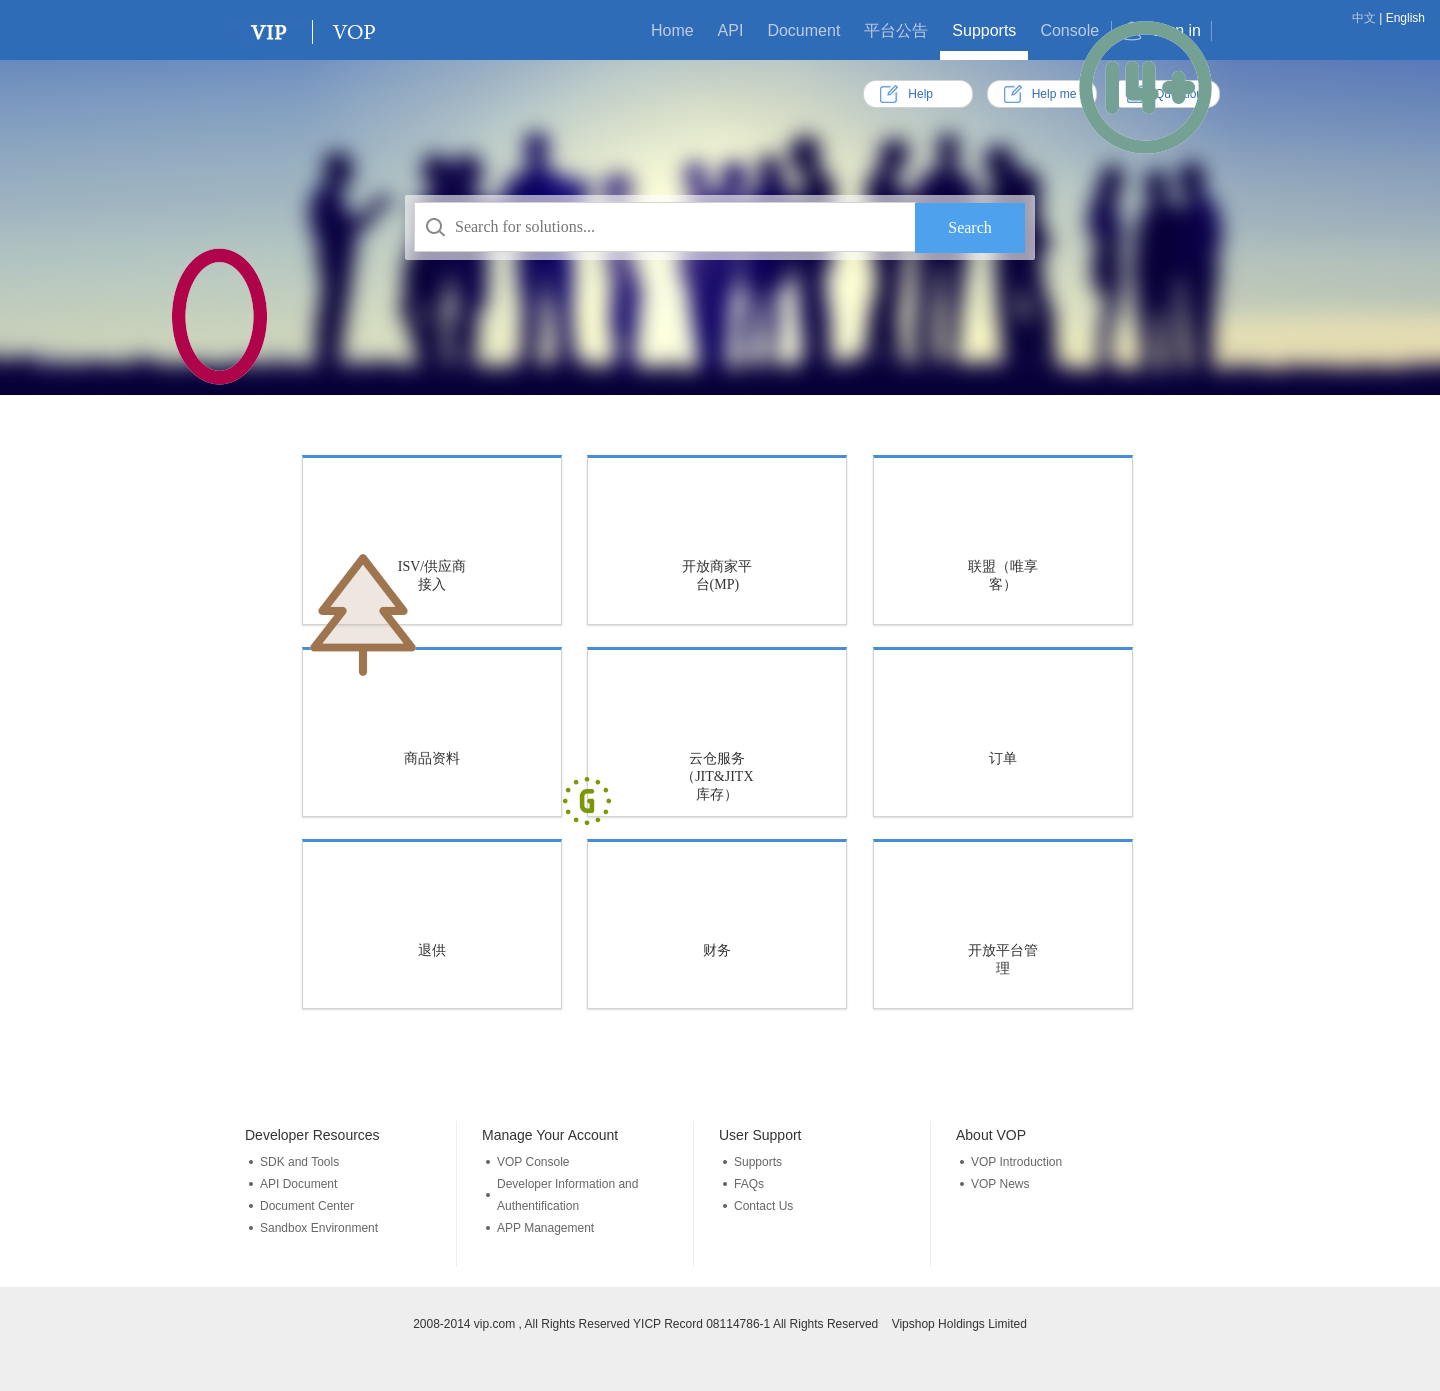  I want to click on indicates content rated for ages 14 and older, so click(1145, 87).